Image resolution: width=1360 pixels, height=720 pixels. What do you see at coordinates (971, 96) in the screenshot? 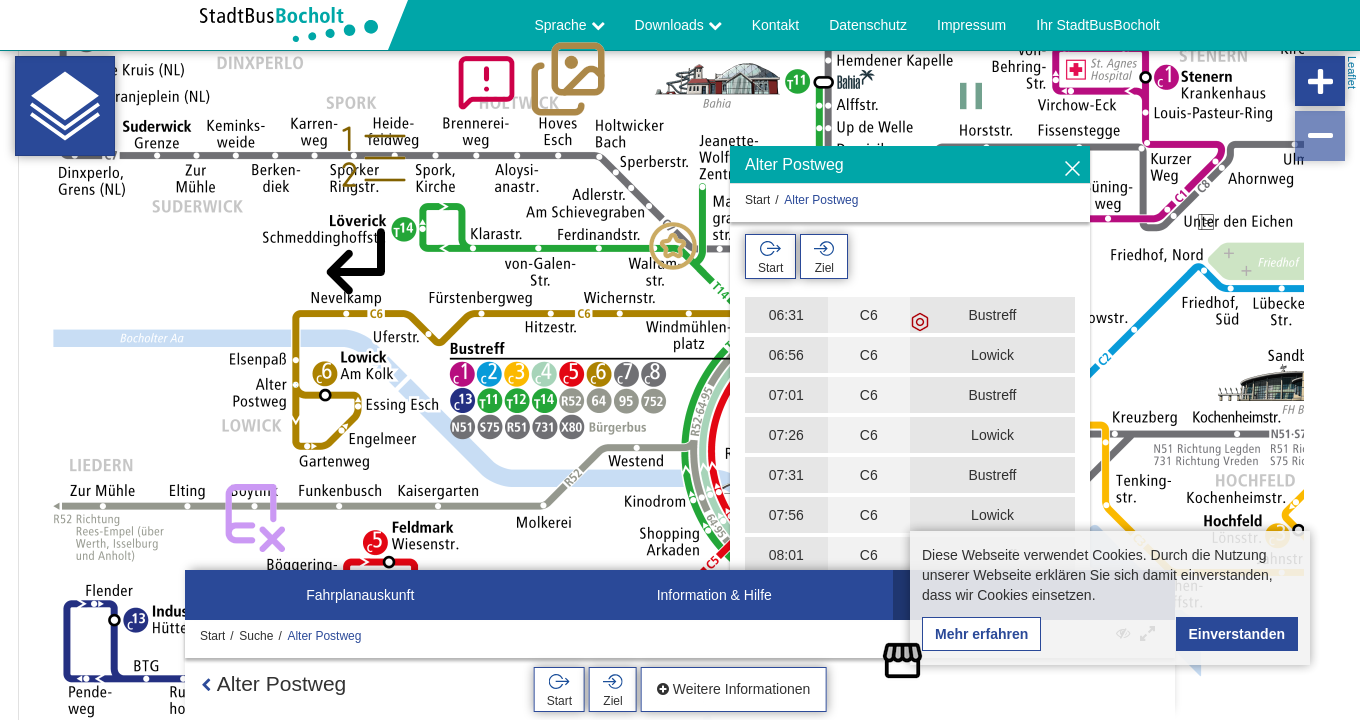
I see `pause media playback` at bounding box center [971, 96].